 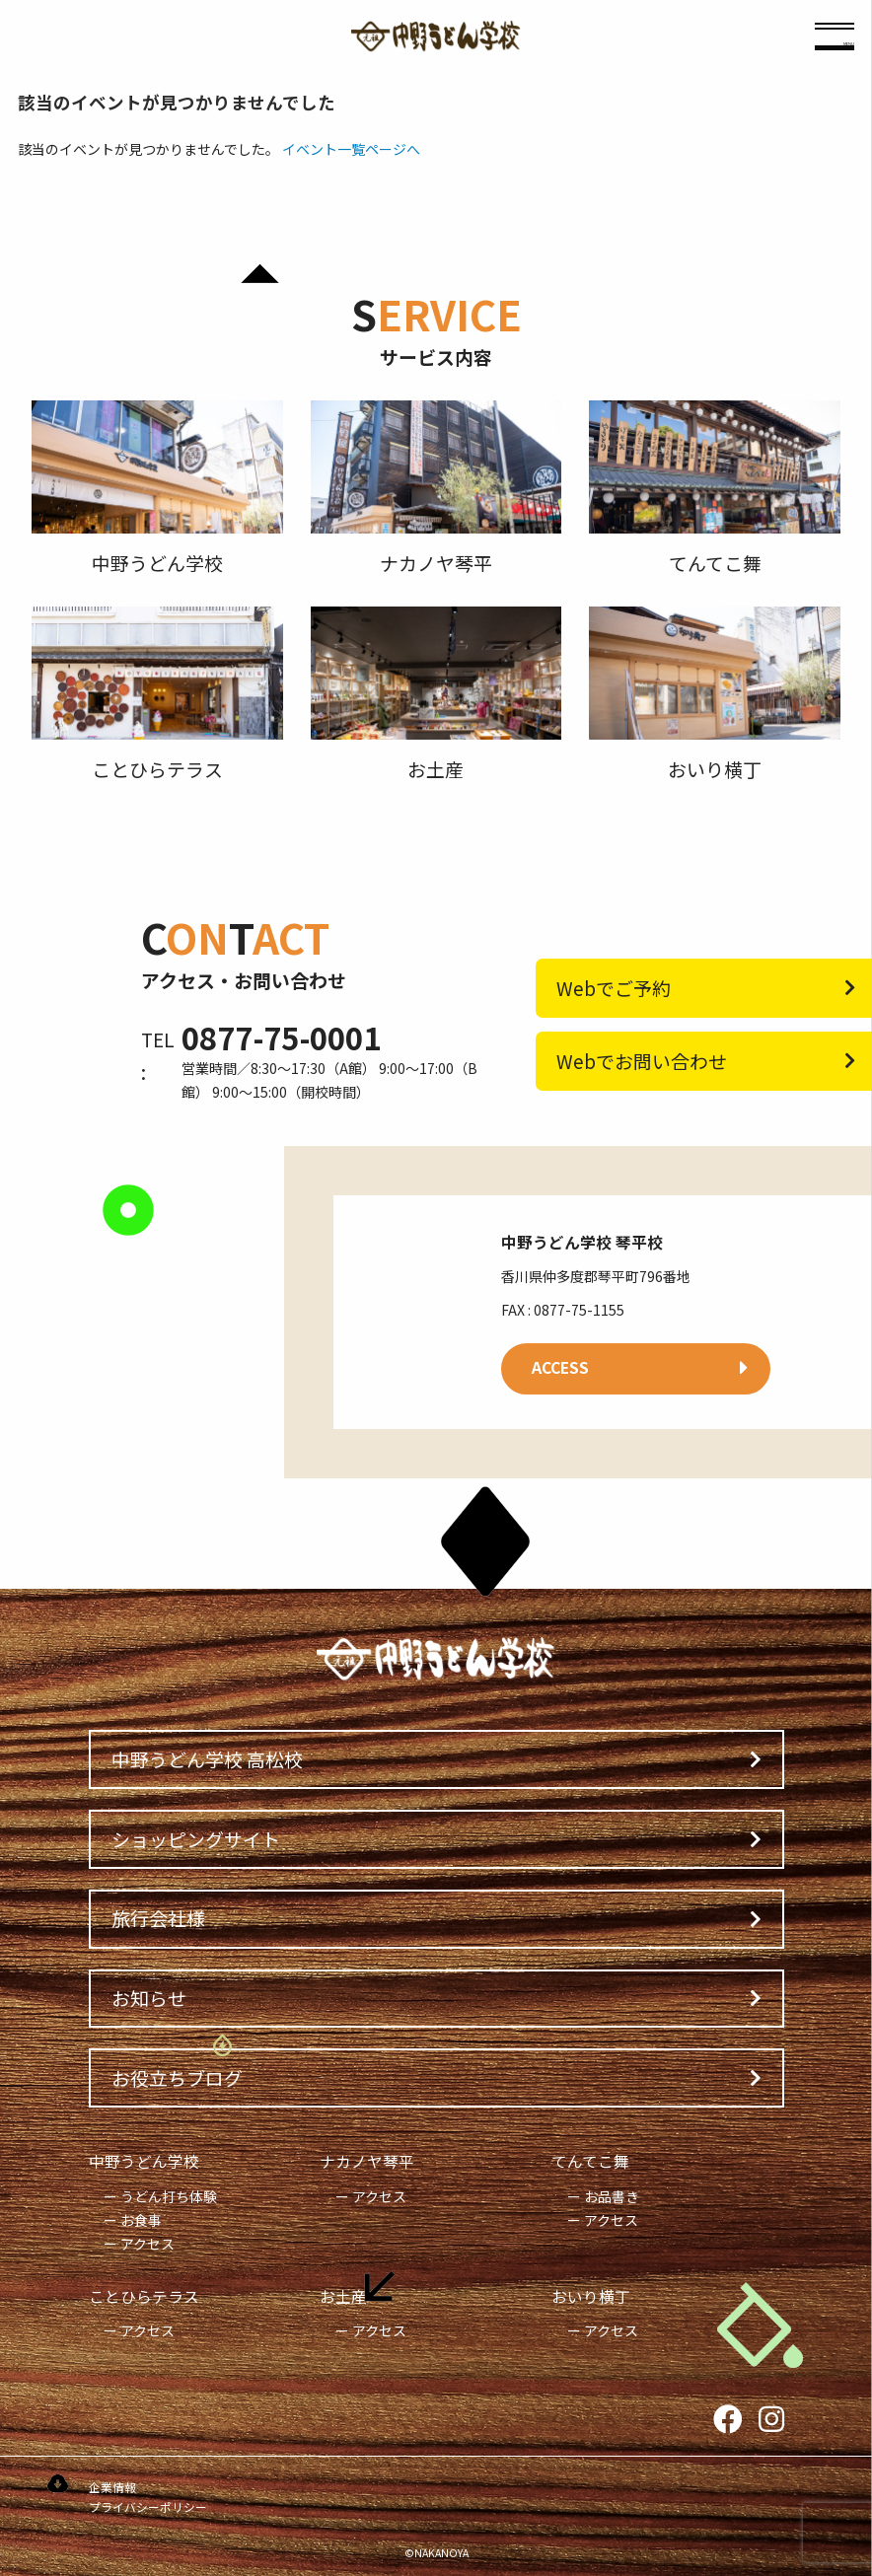 What do you see at coordinates (758, 2325) in the screenshot?
I see `access color fill or paint tool` at bounding box center [758, 2325].